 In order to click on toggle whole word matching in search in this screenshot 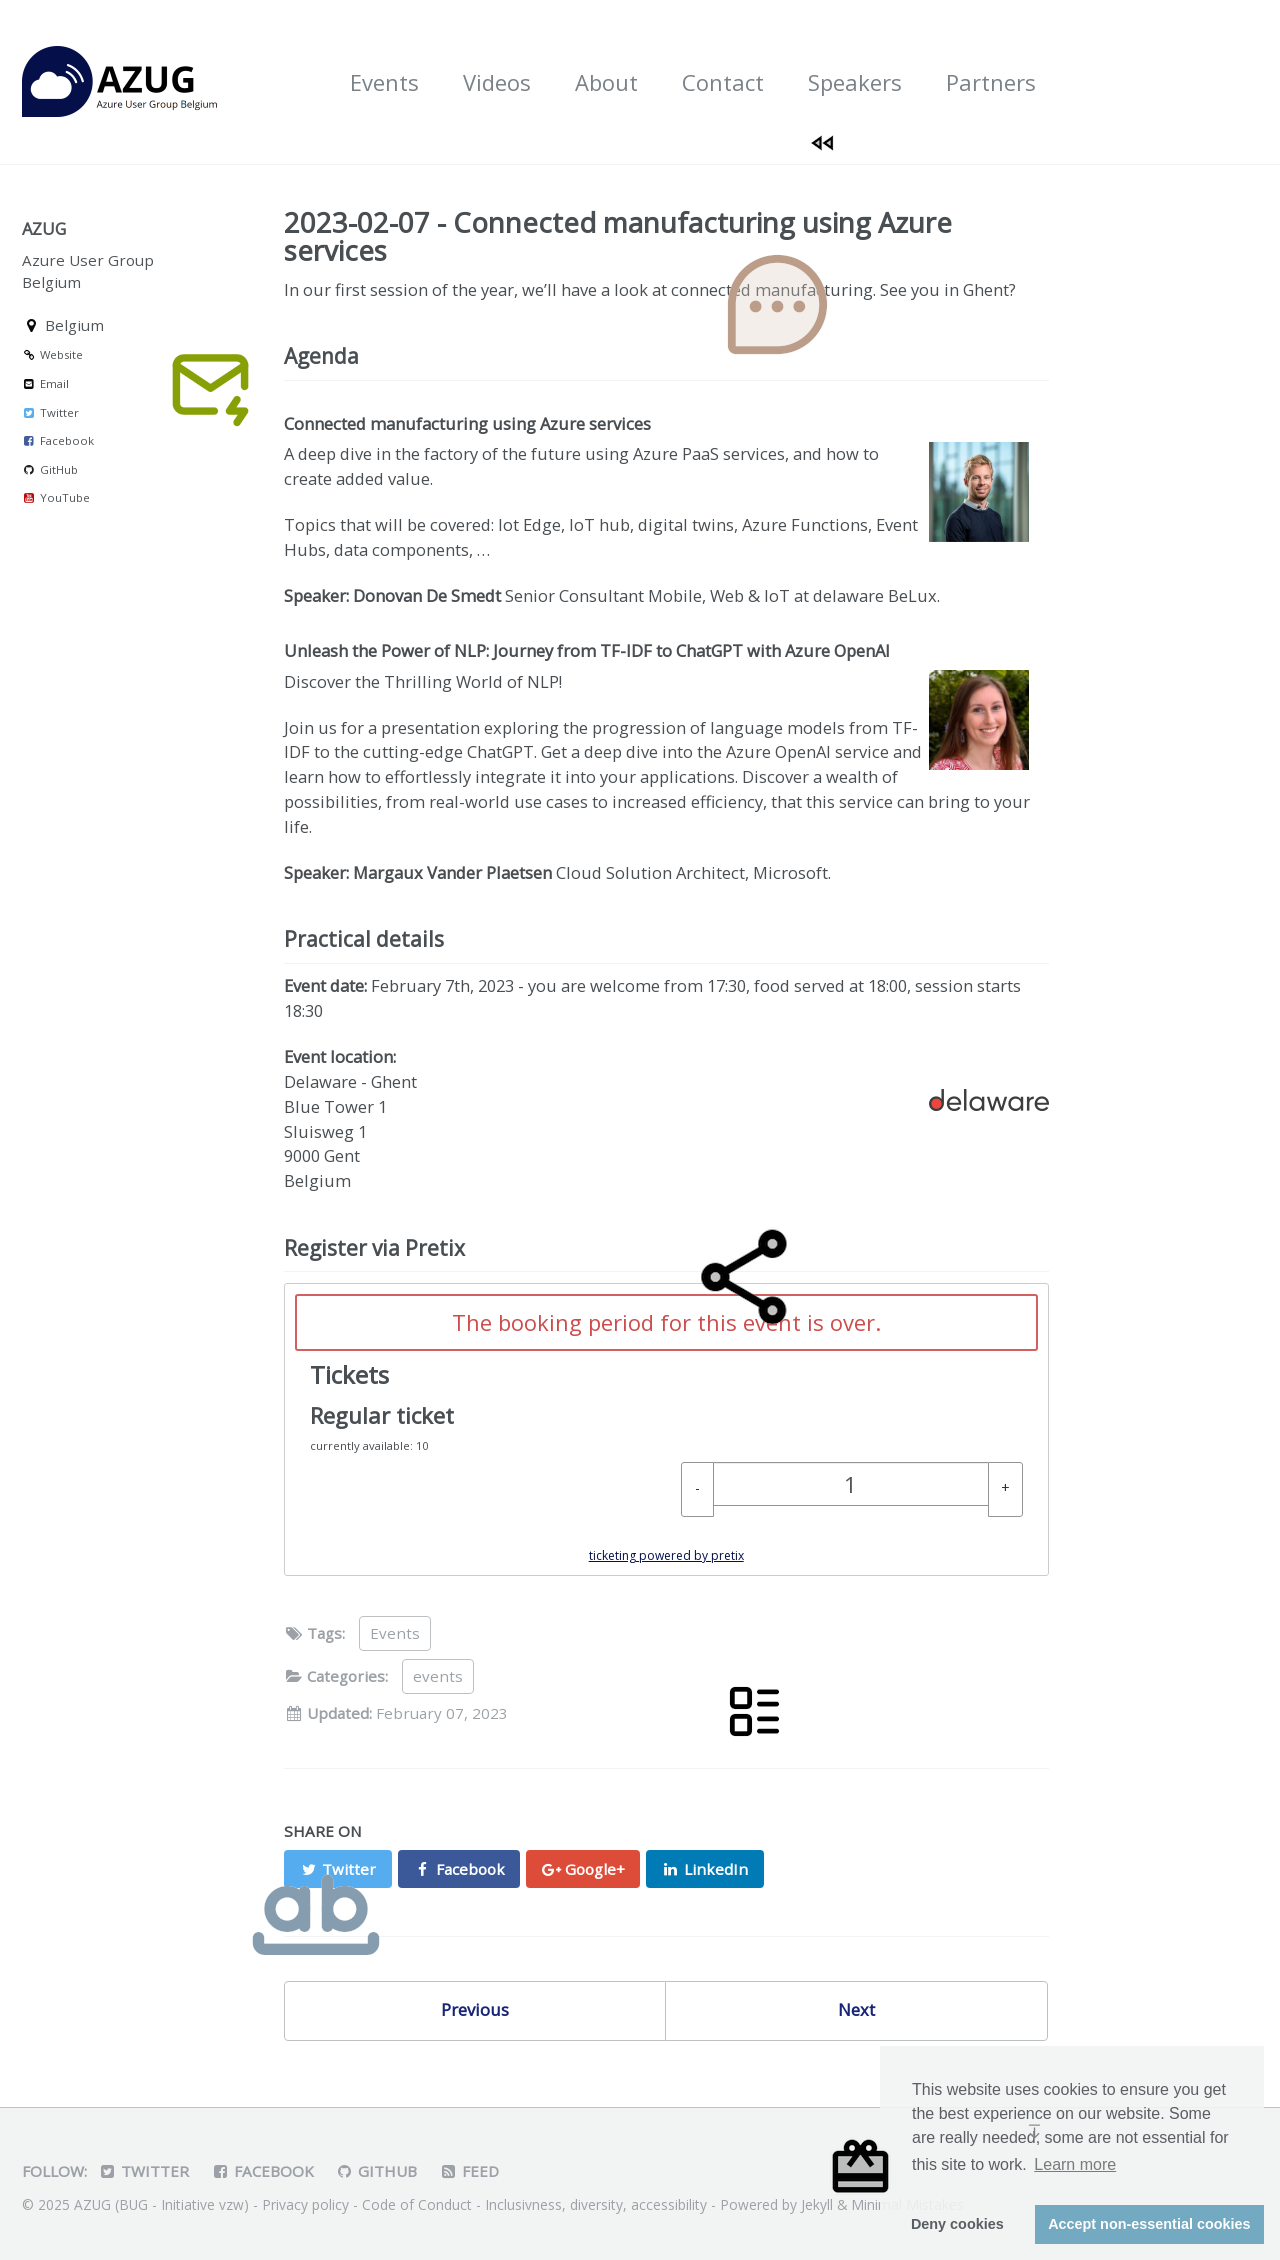, I will do `click(316, 1909)`.